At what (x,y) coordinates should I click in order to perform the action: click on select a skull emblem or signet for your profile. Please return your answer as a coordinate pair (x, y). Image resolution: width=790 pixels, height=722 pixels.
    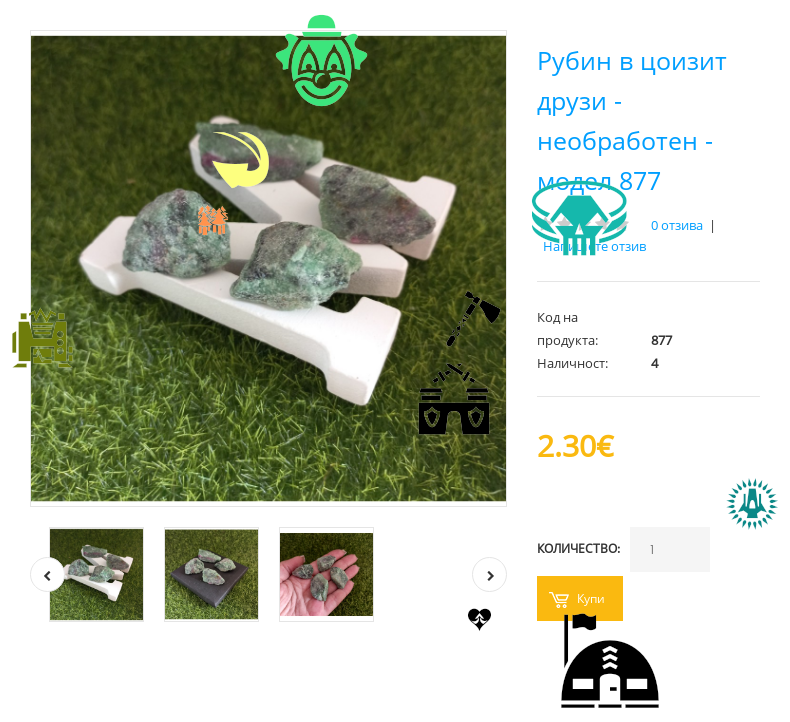
    Looking at the image, I should click on (579, 219).